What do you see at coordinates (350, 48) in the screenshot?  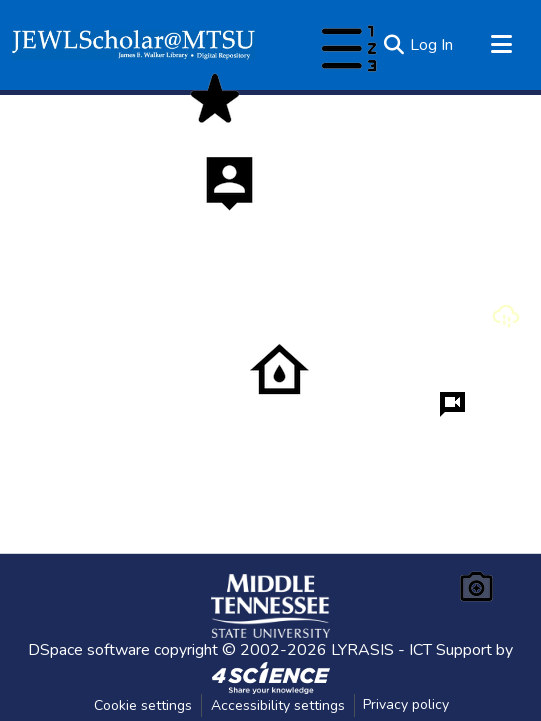 I see `switch to right-to-left numbered list format` at bounding box center [350, 48].